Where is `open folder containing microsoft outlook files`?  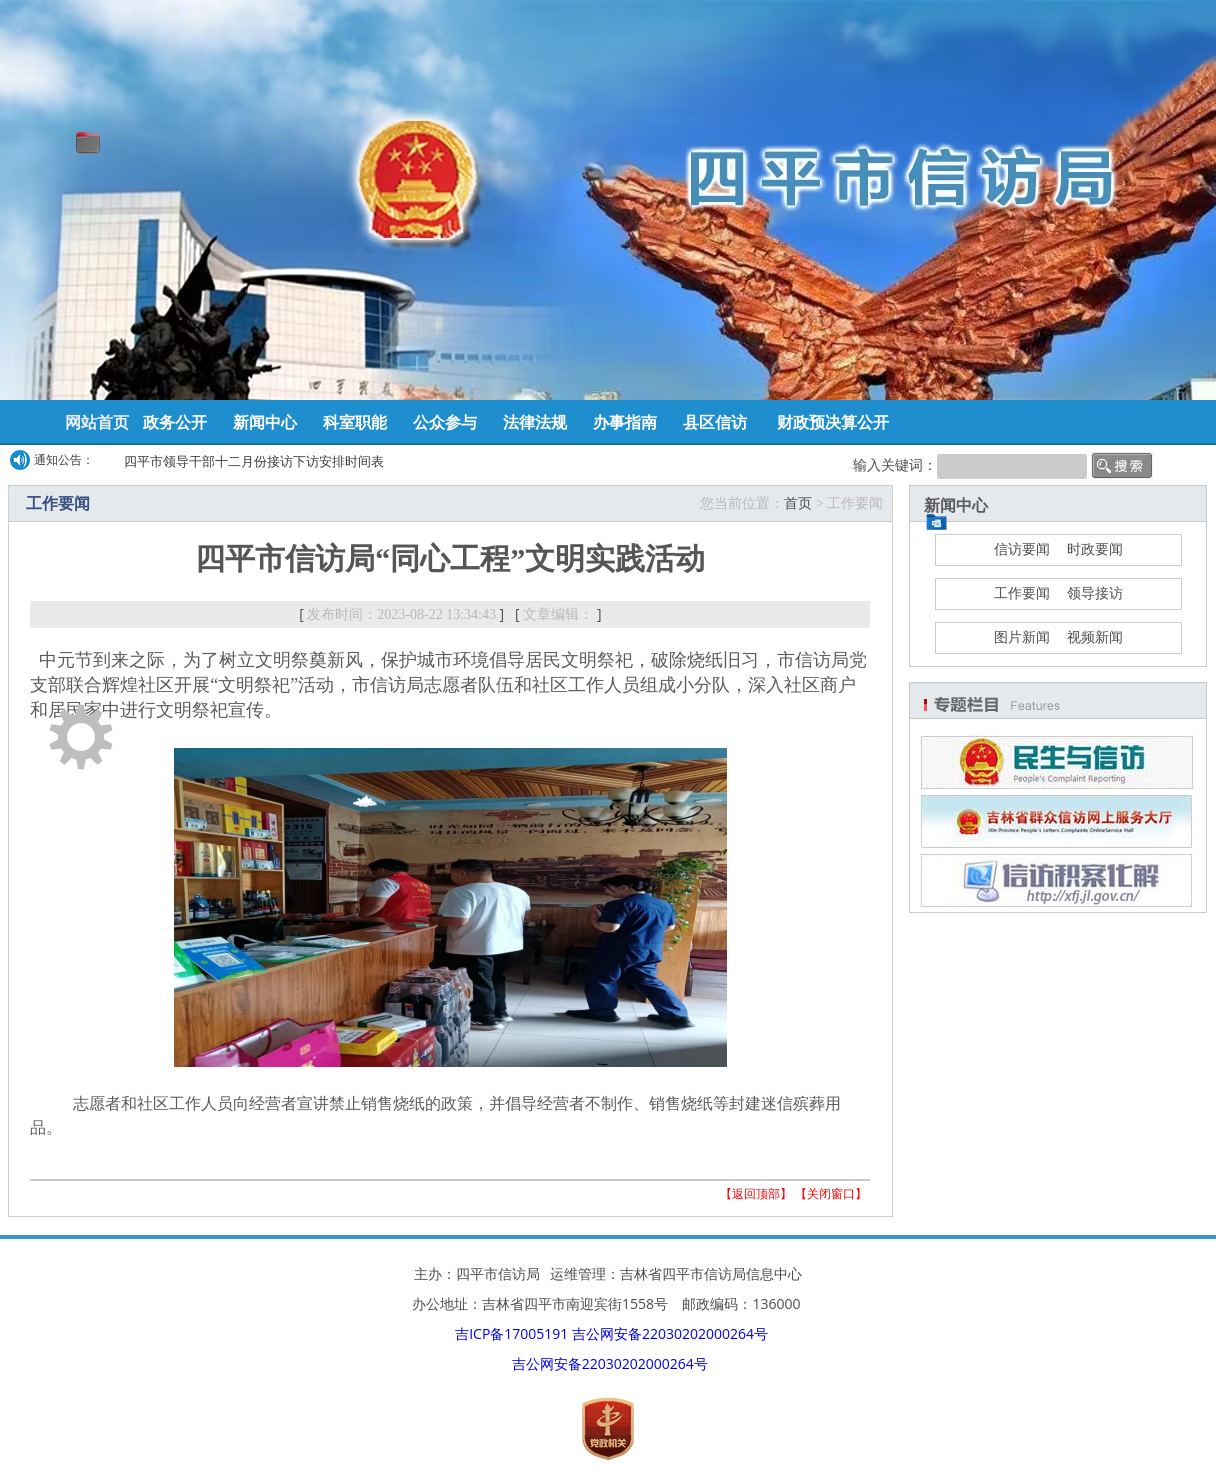
open folder containing microsoft outlook files is located at coordinates (936, 522).